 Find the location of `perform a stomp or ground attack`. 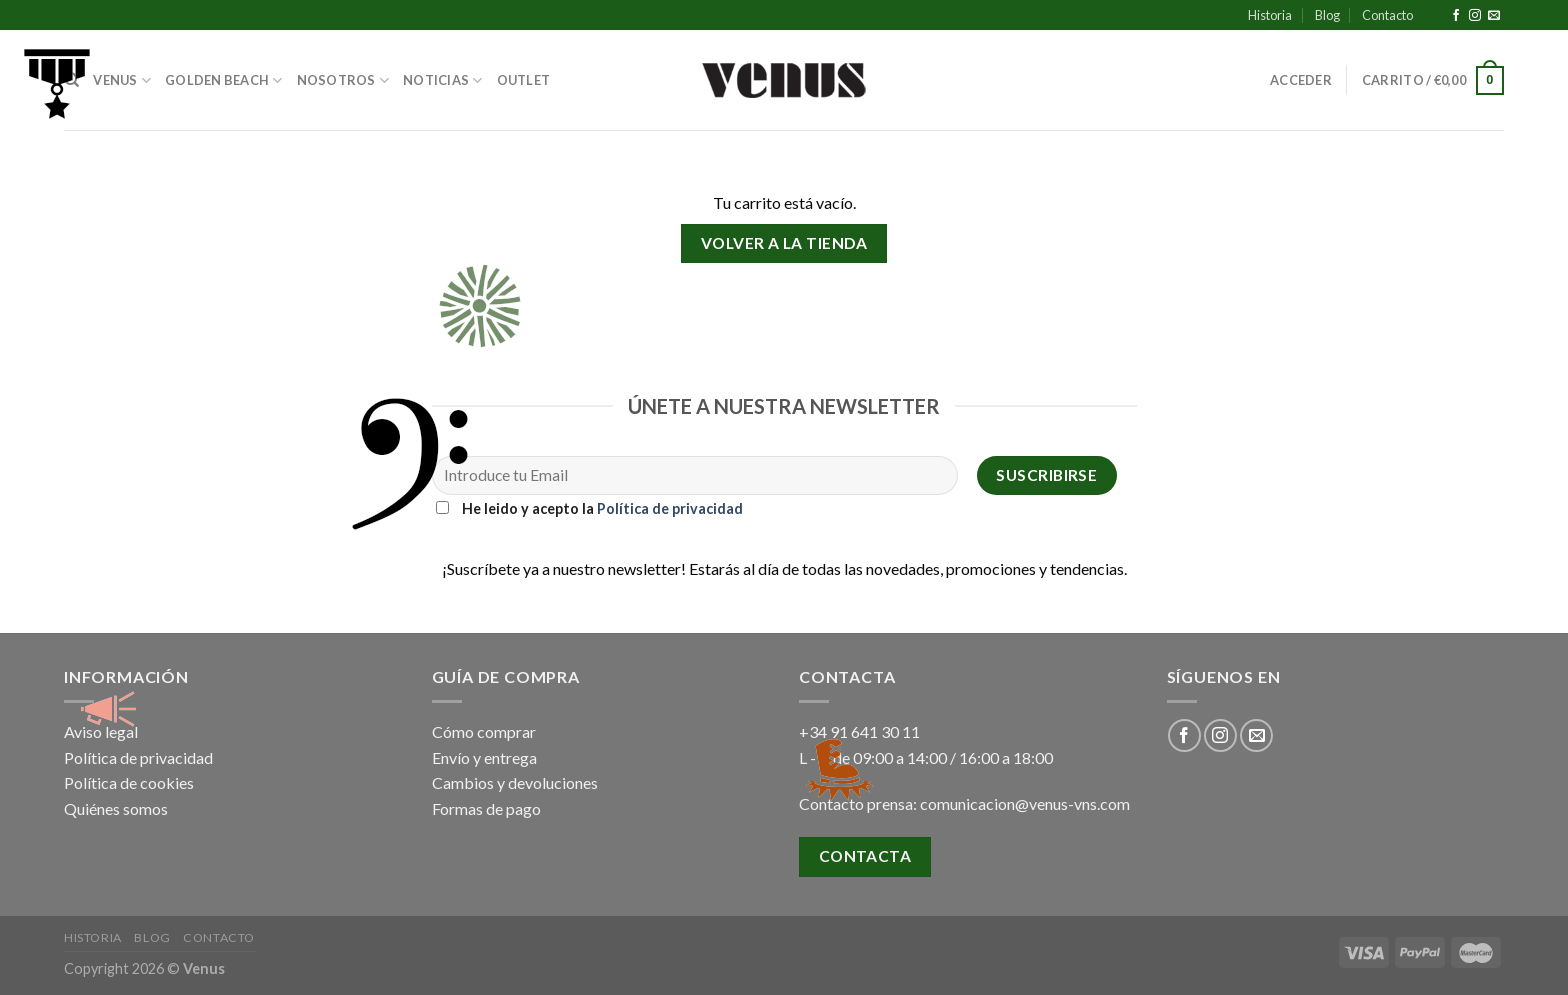

perform a stomp or ground attack is located at coordinates (839, 770).